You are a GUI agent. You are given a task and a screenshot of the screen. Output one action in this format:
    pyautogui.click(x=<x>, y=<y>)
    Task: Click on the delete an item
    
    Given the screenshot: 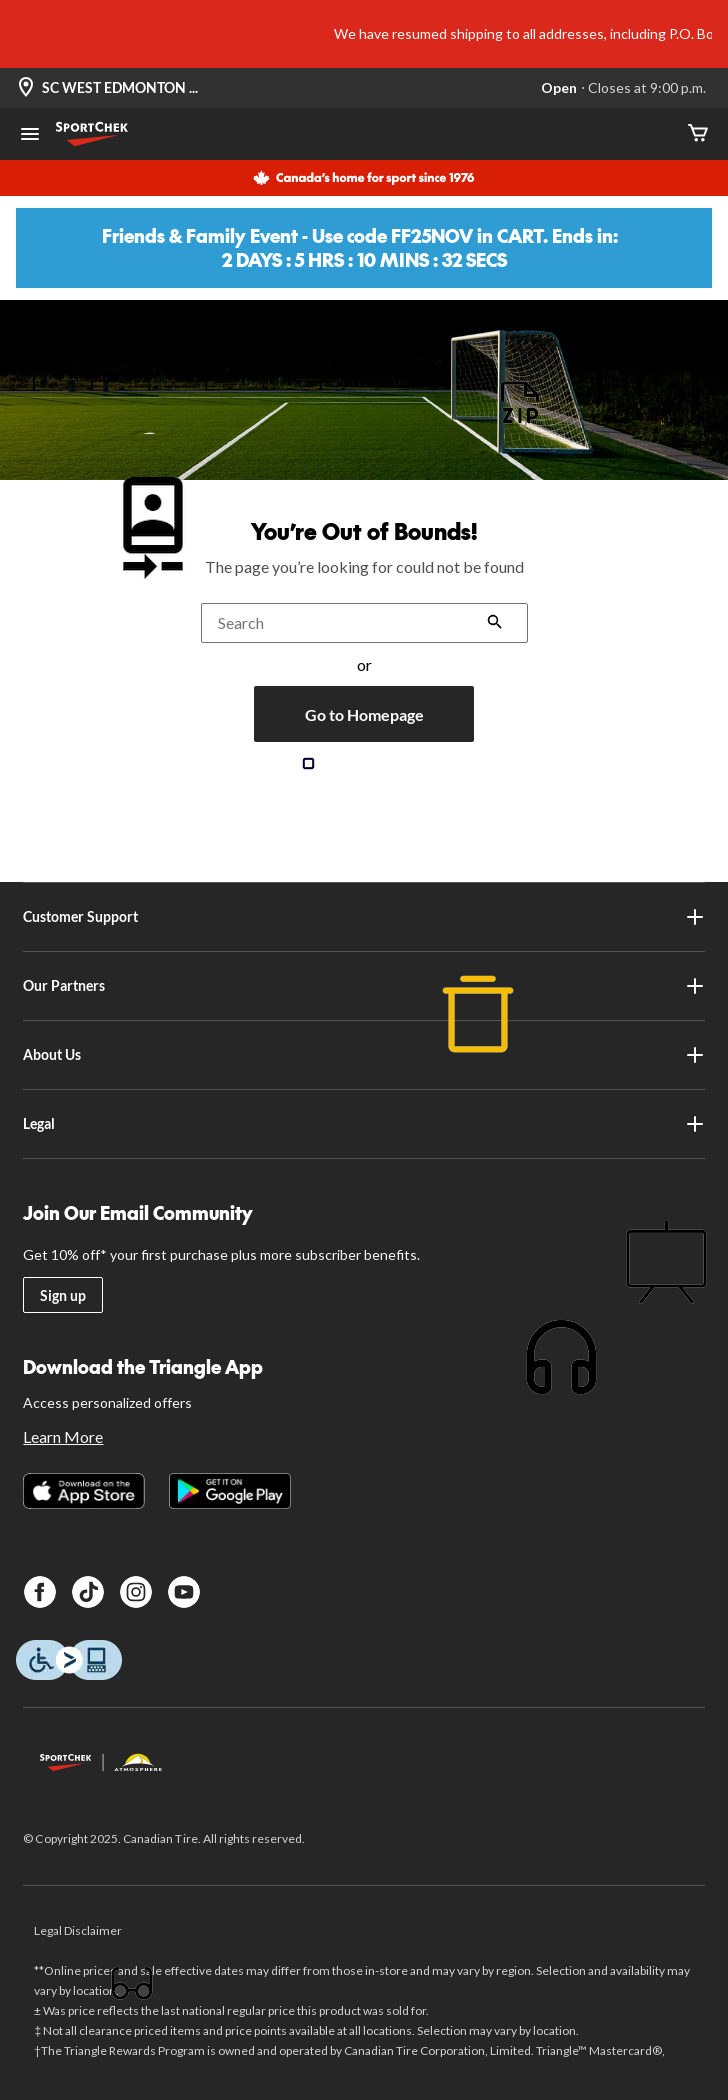 What is the action you would take?
    pyautogui.click(x=478, y=1017)
    